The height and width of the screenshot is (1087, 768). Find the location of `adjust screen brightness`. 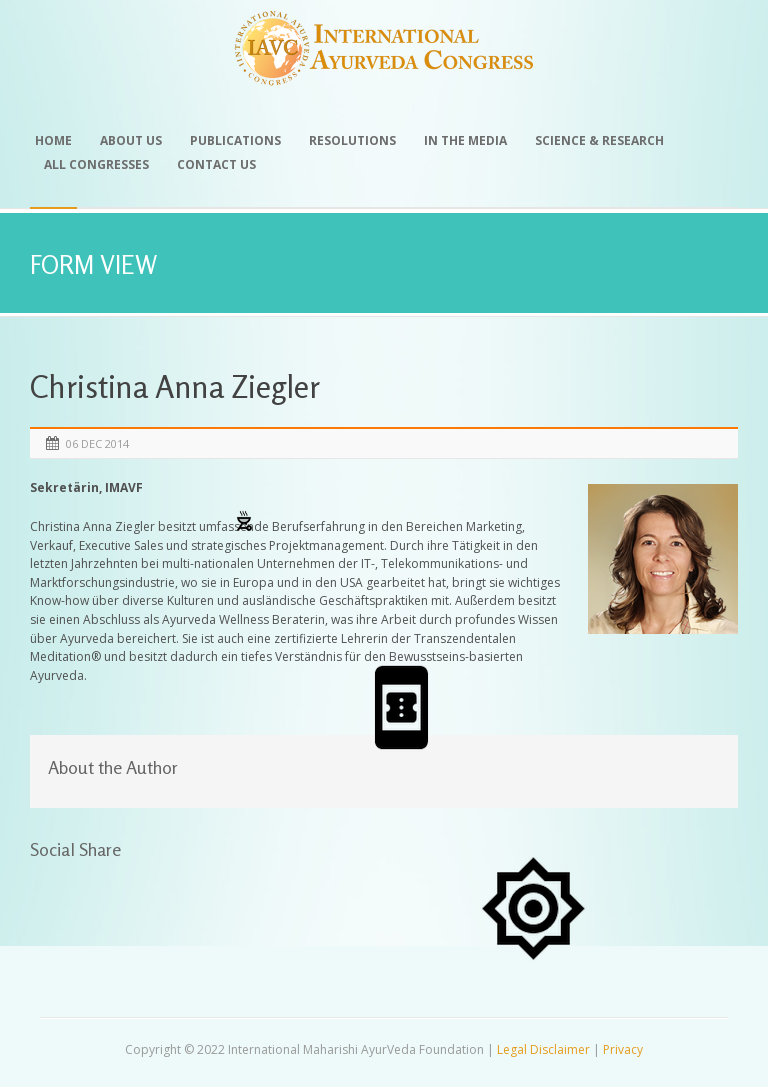

adjust screen brightness is located at coordinates (533, 908).